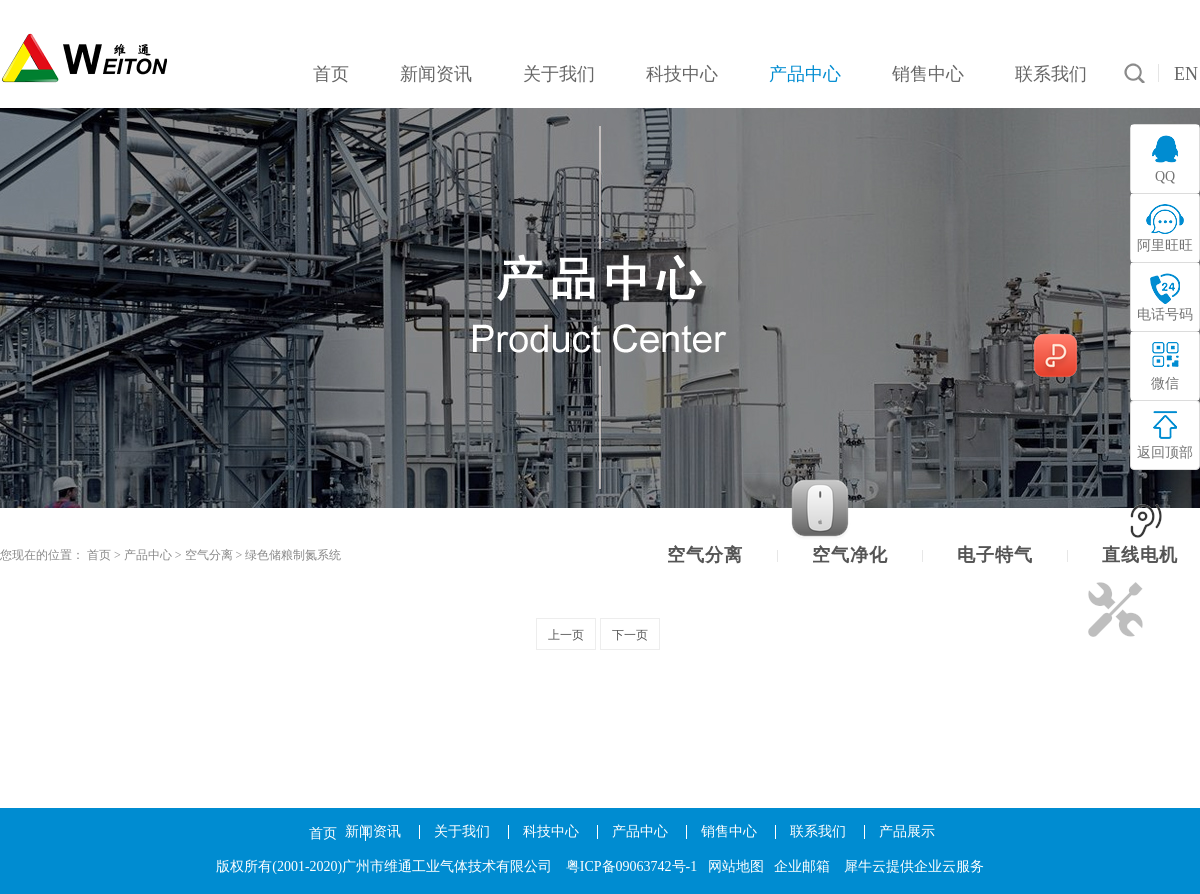 The width and height of the screenshot is (1200, 894). I want to click on open wps pdf editor application, so click(1055, 355).